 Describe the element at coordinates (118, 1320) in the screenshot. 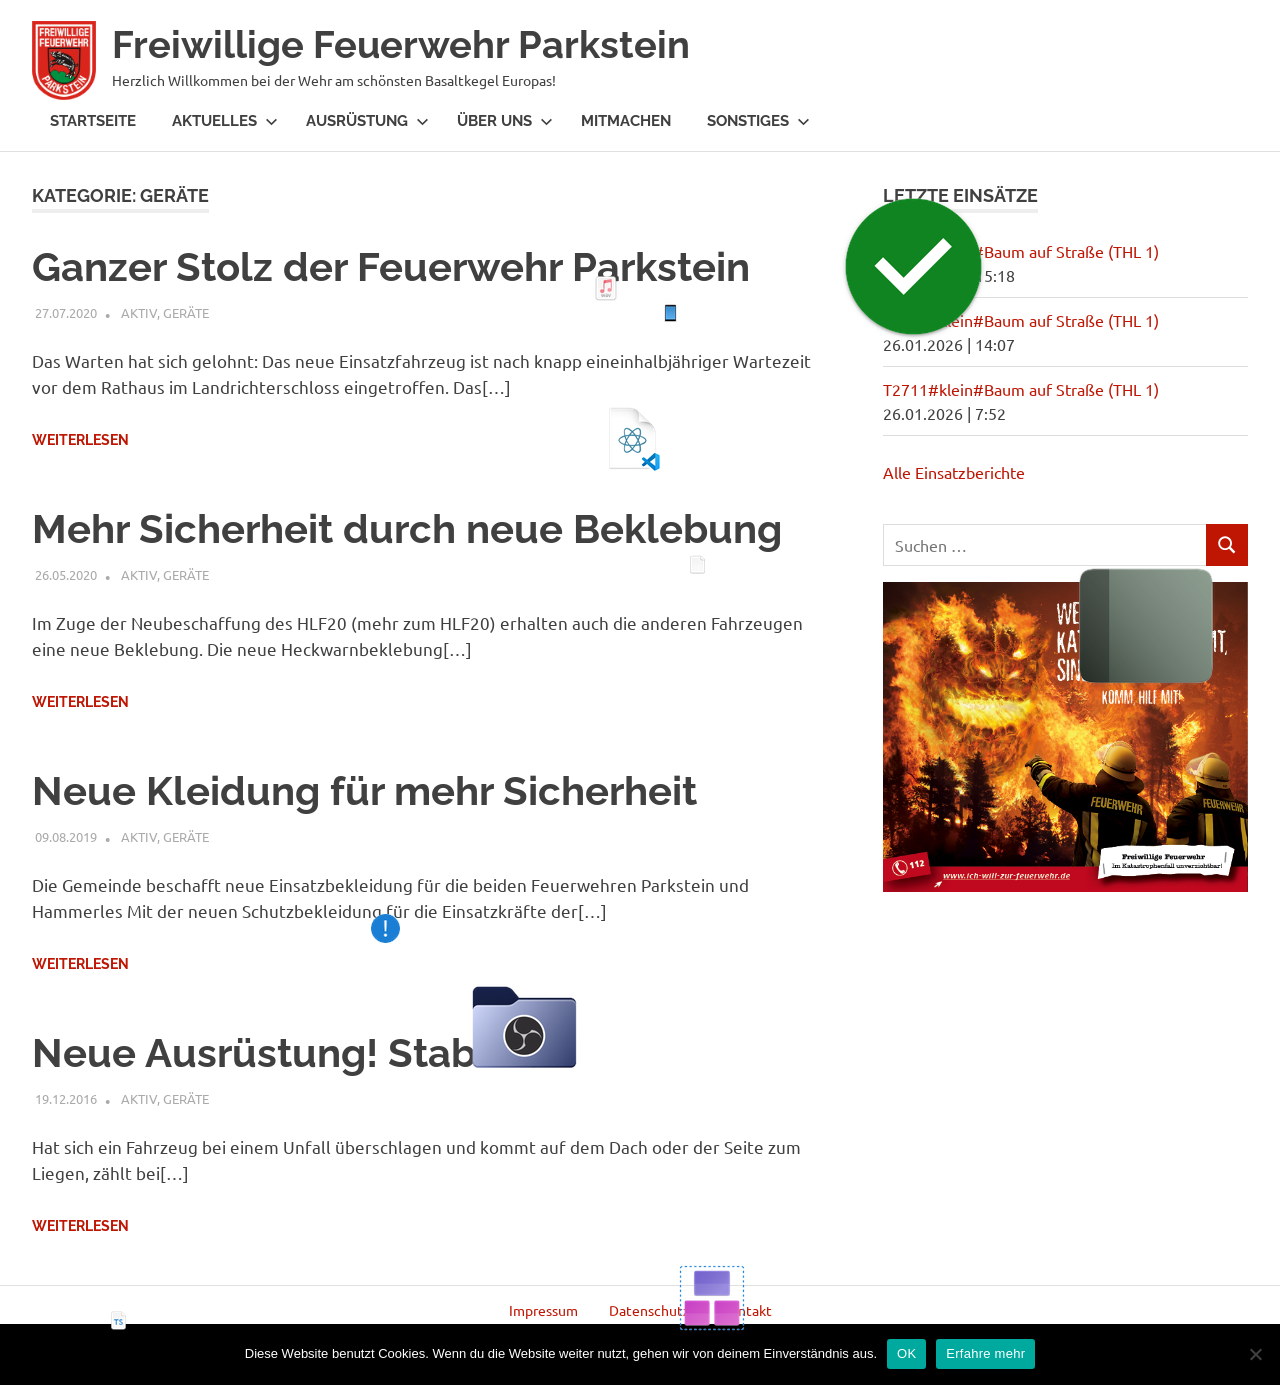

I see `a typescript source code file` at that location.